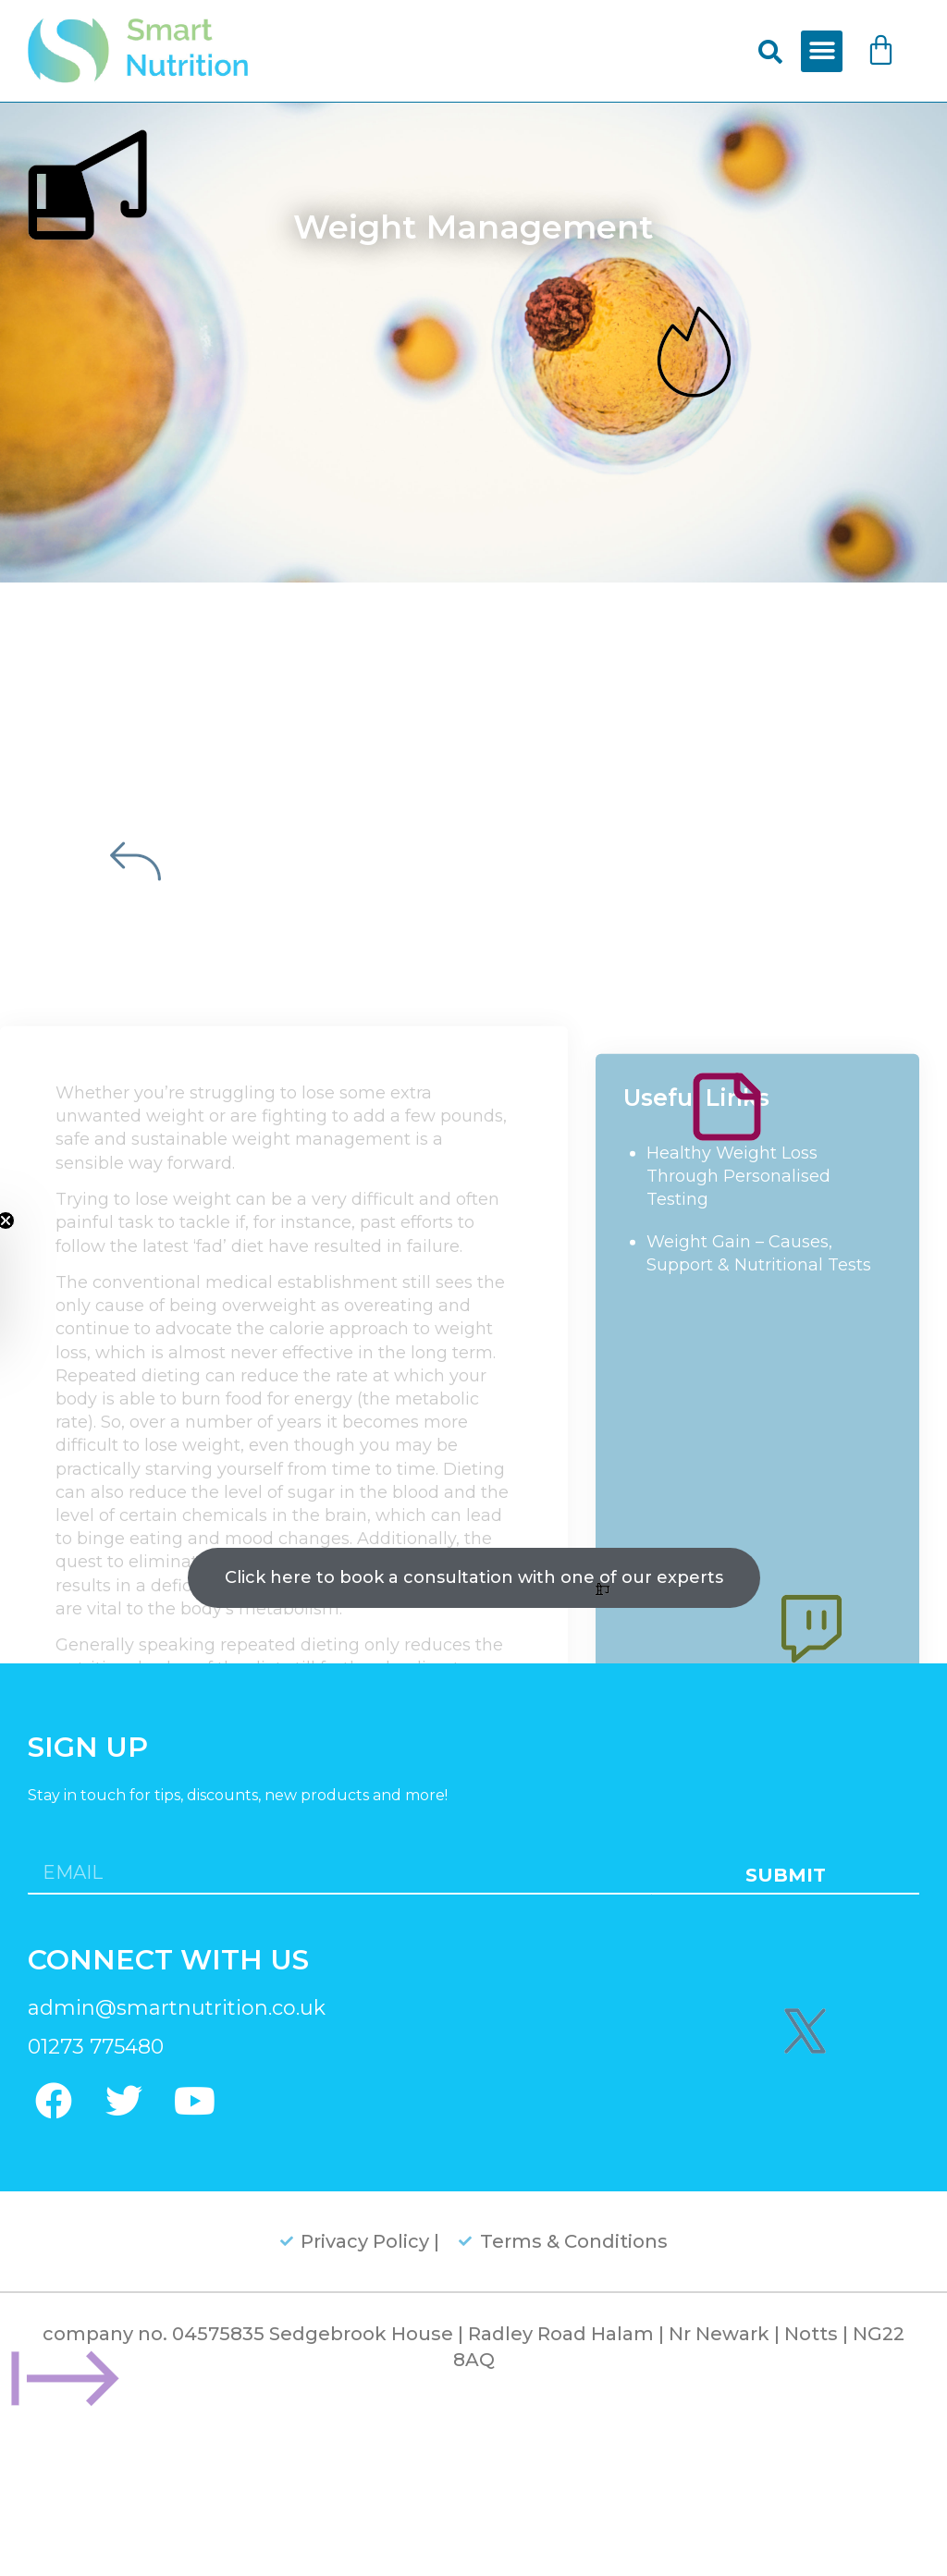 The width and height of the screenshot is (947, 2576). What do you see at coordinates (90, 191) in the screenshot?
I see `construction or building equipment indicator` at bounding box center [90, 191].